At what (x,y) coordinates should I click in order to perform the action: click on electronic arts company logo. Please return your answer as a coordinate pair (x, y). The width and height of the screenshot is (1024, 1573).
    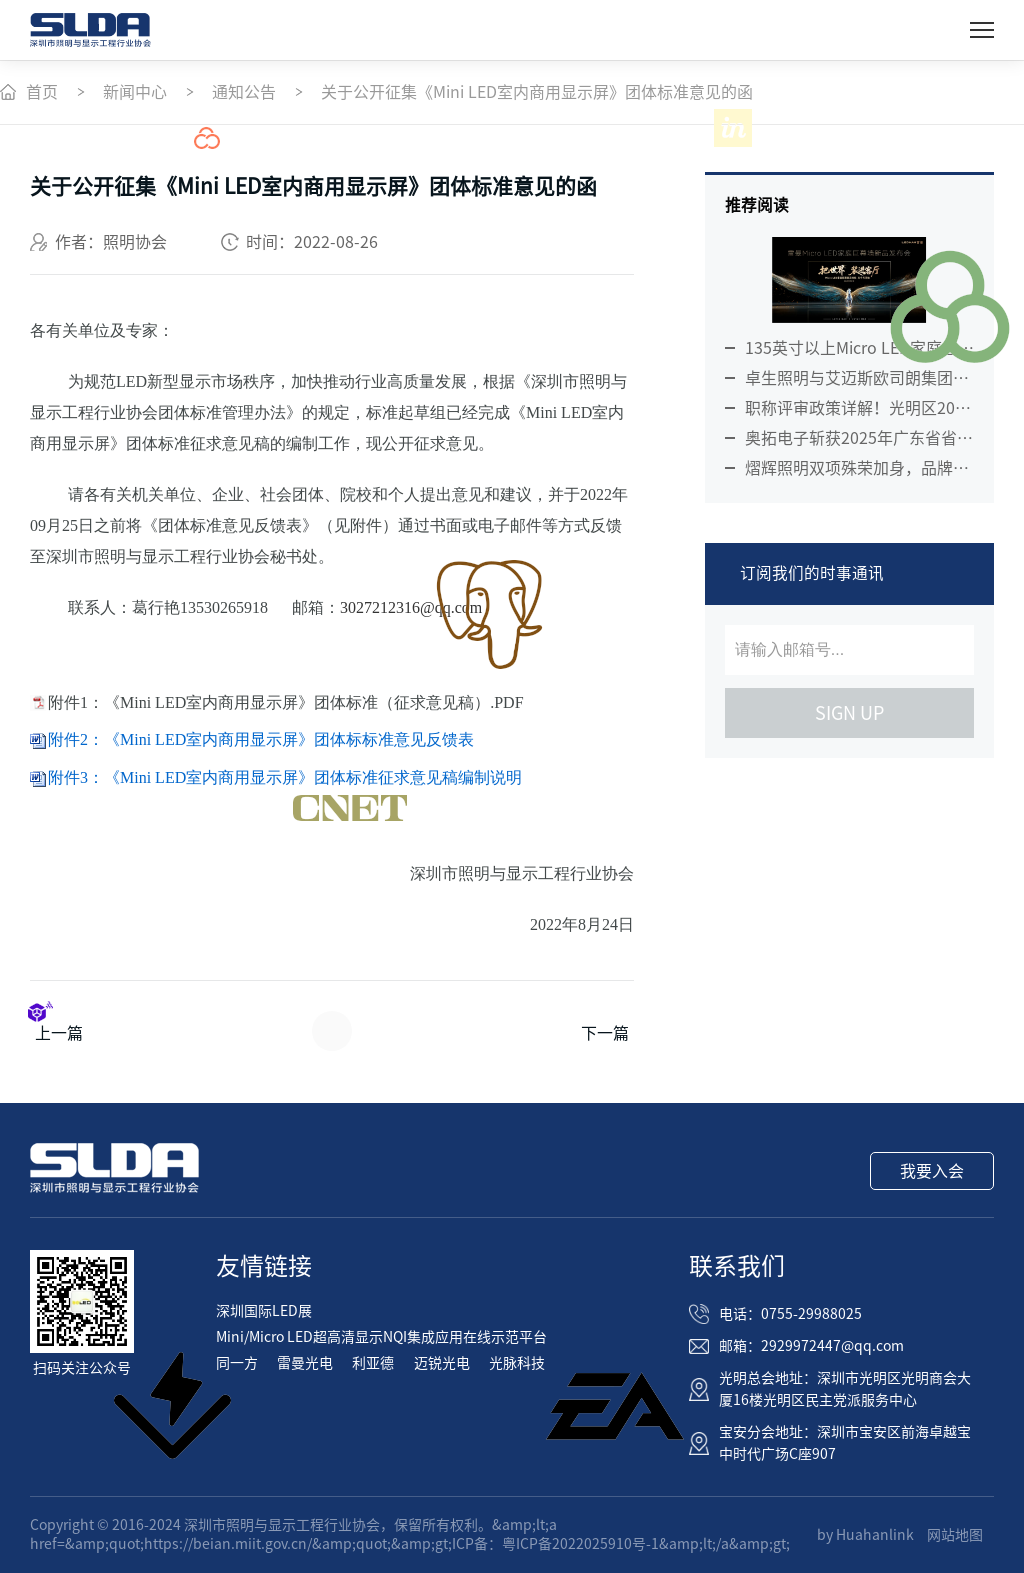
    Looking at the image, I should click on (615, 1406).